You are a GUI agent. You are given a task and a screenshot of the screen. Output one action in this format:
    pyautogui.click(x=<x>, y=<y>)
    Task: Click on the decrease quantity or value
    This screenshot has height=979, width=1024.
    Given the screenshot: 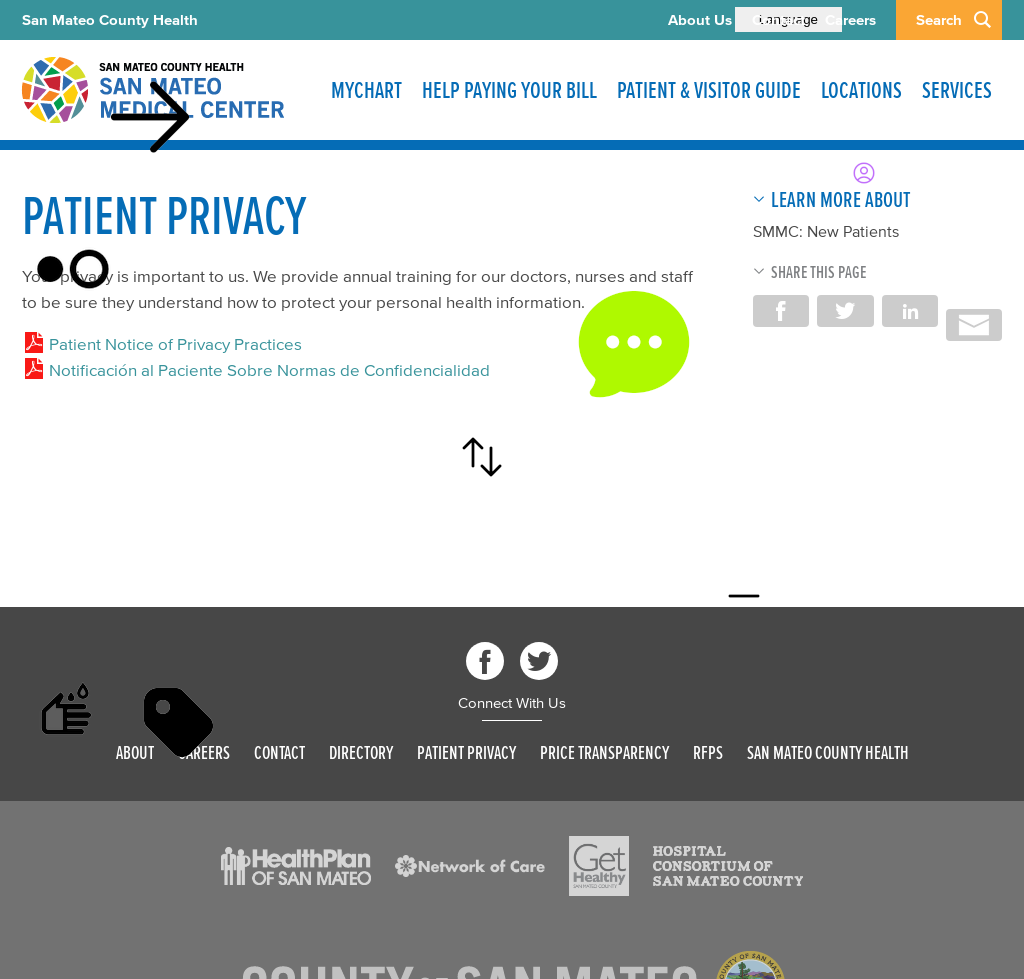 What is the action you would take?
    pyautogui.click(x=744, y=596)
    